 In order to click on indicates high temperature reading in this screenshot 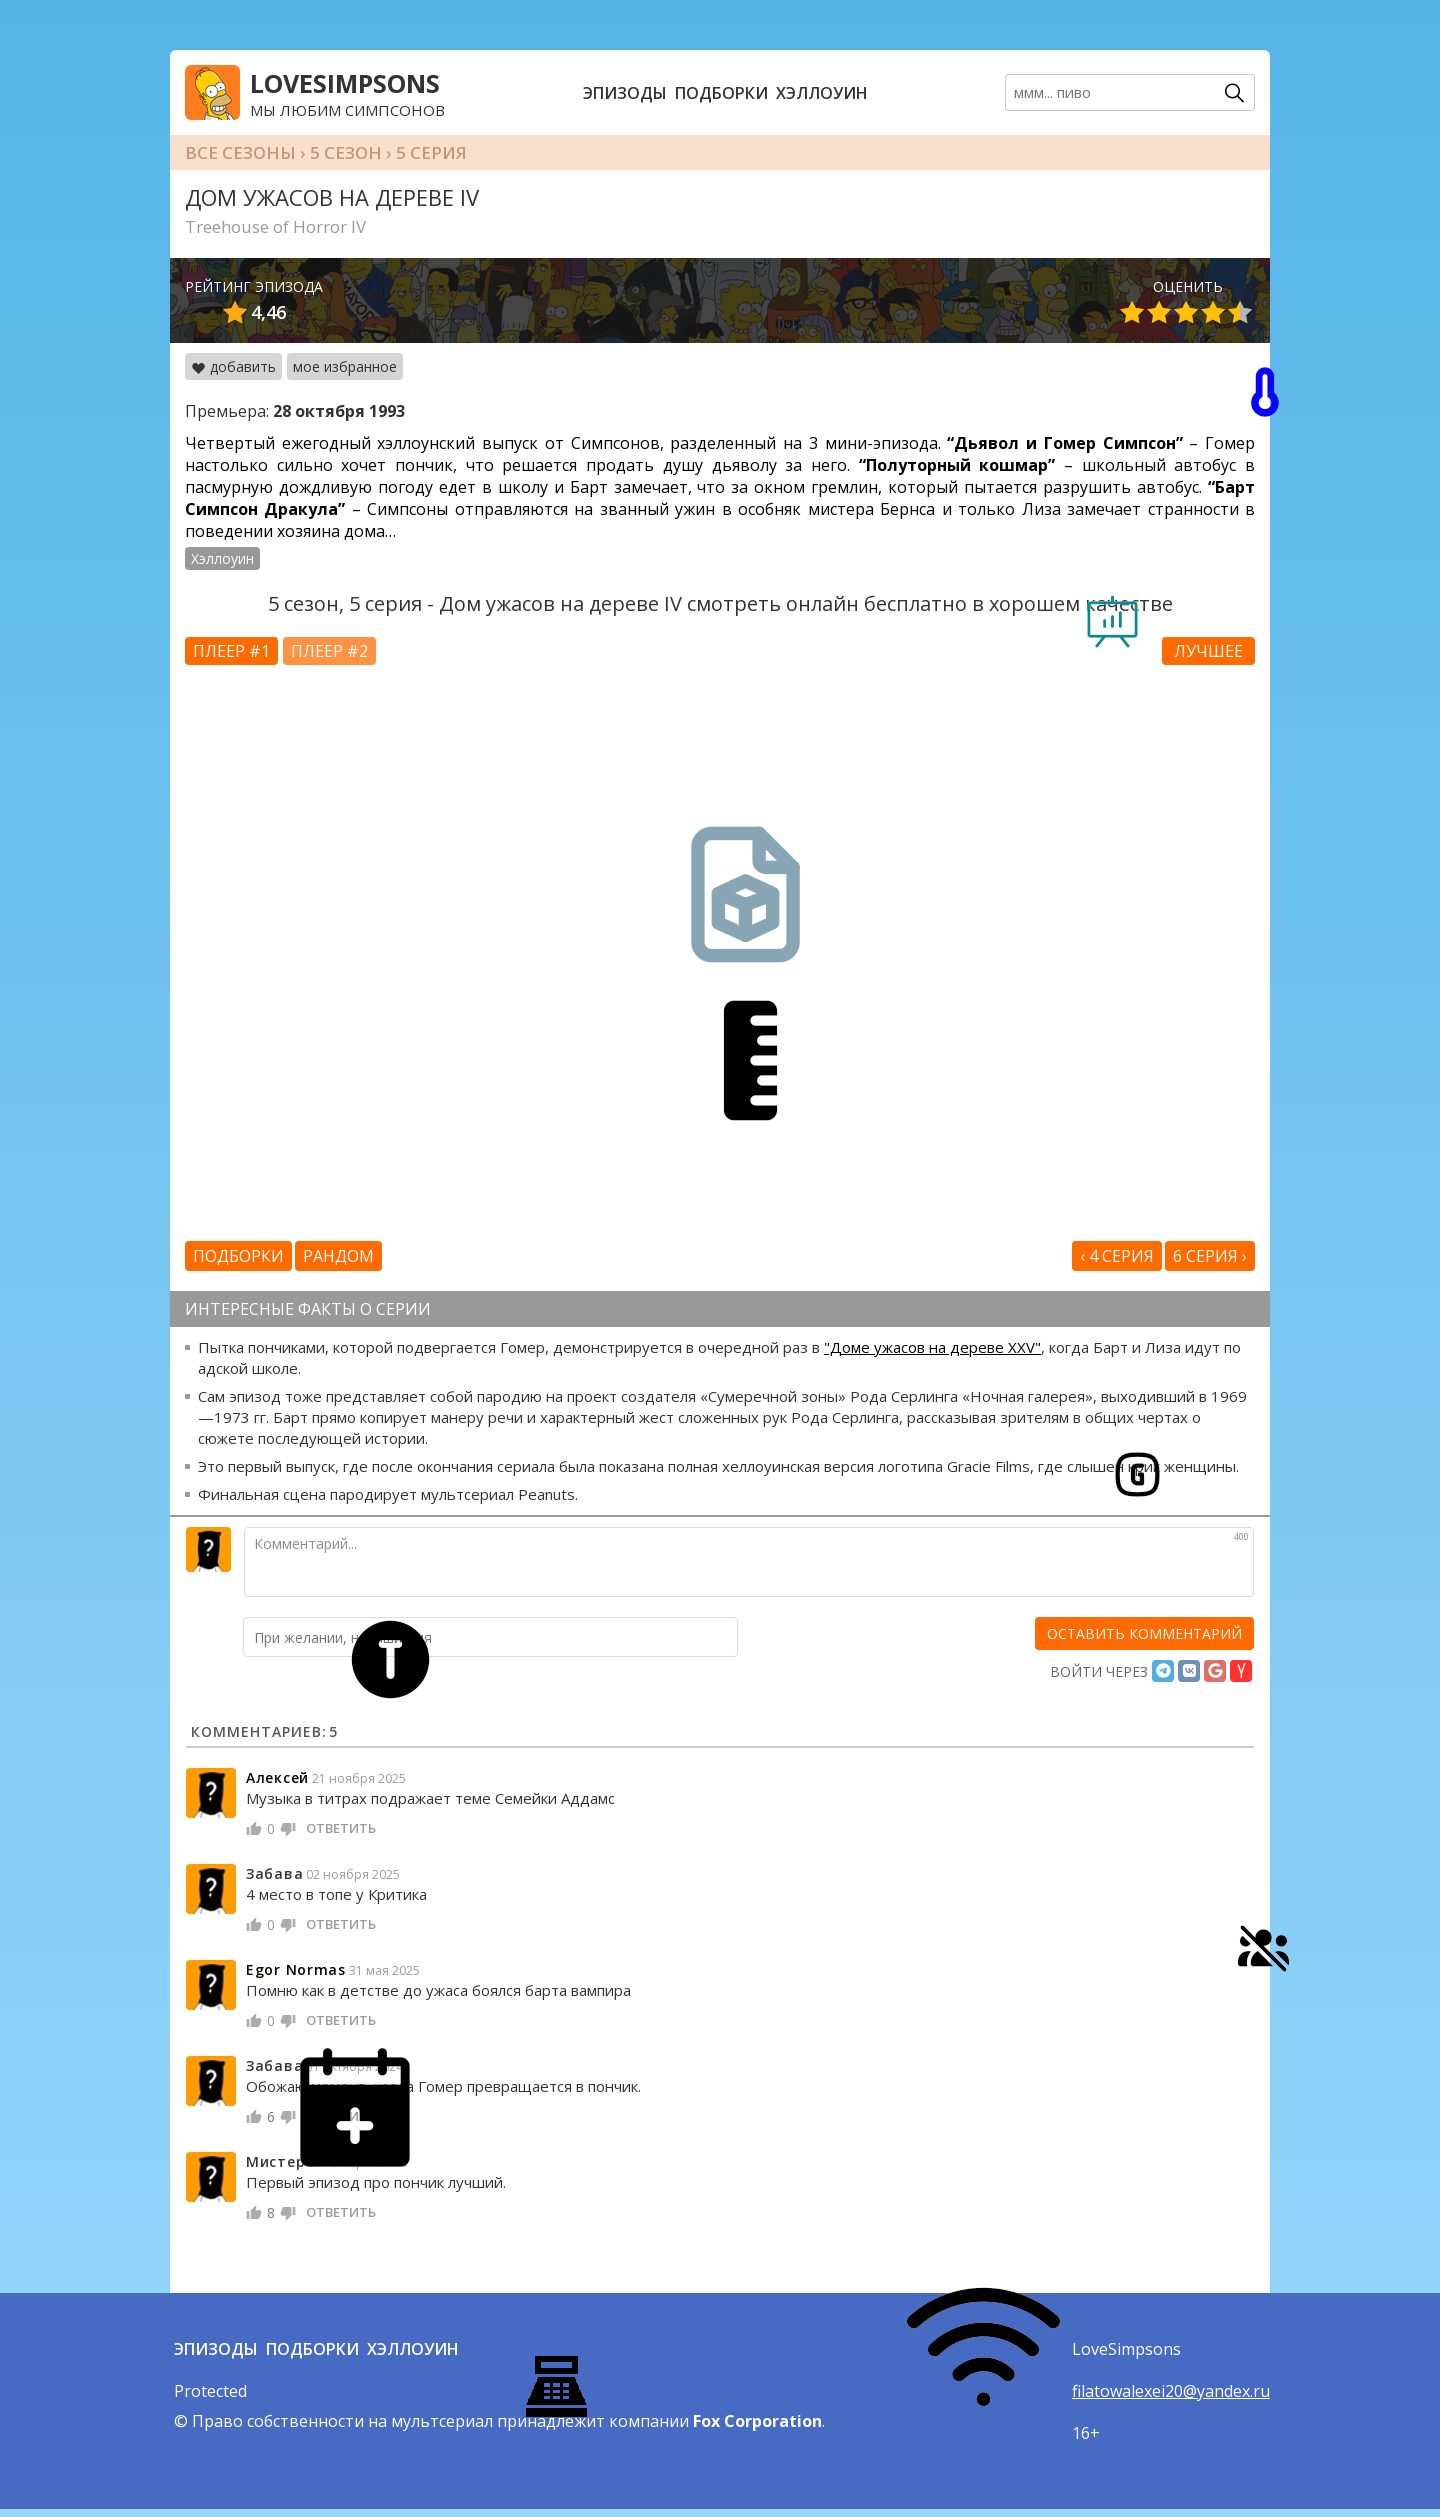, I will do `click(1265, 392)`.